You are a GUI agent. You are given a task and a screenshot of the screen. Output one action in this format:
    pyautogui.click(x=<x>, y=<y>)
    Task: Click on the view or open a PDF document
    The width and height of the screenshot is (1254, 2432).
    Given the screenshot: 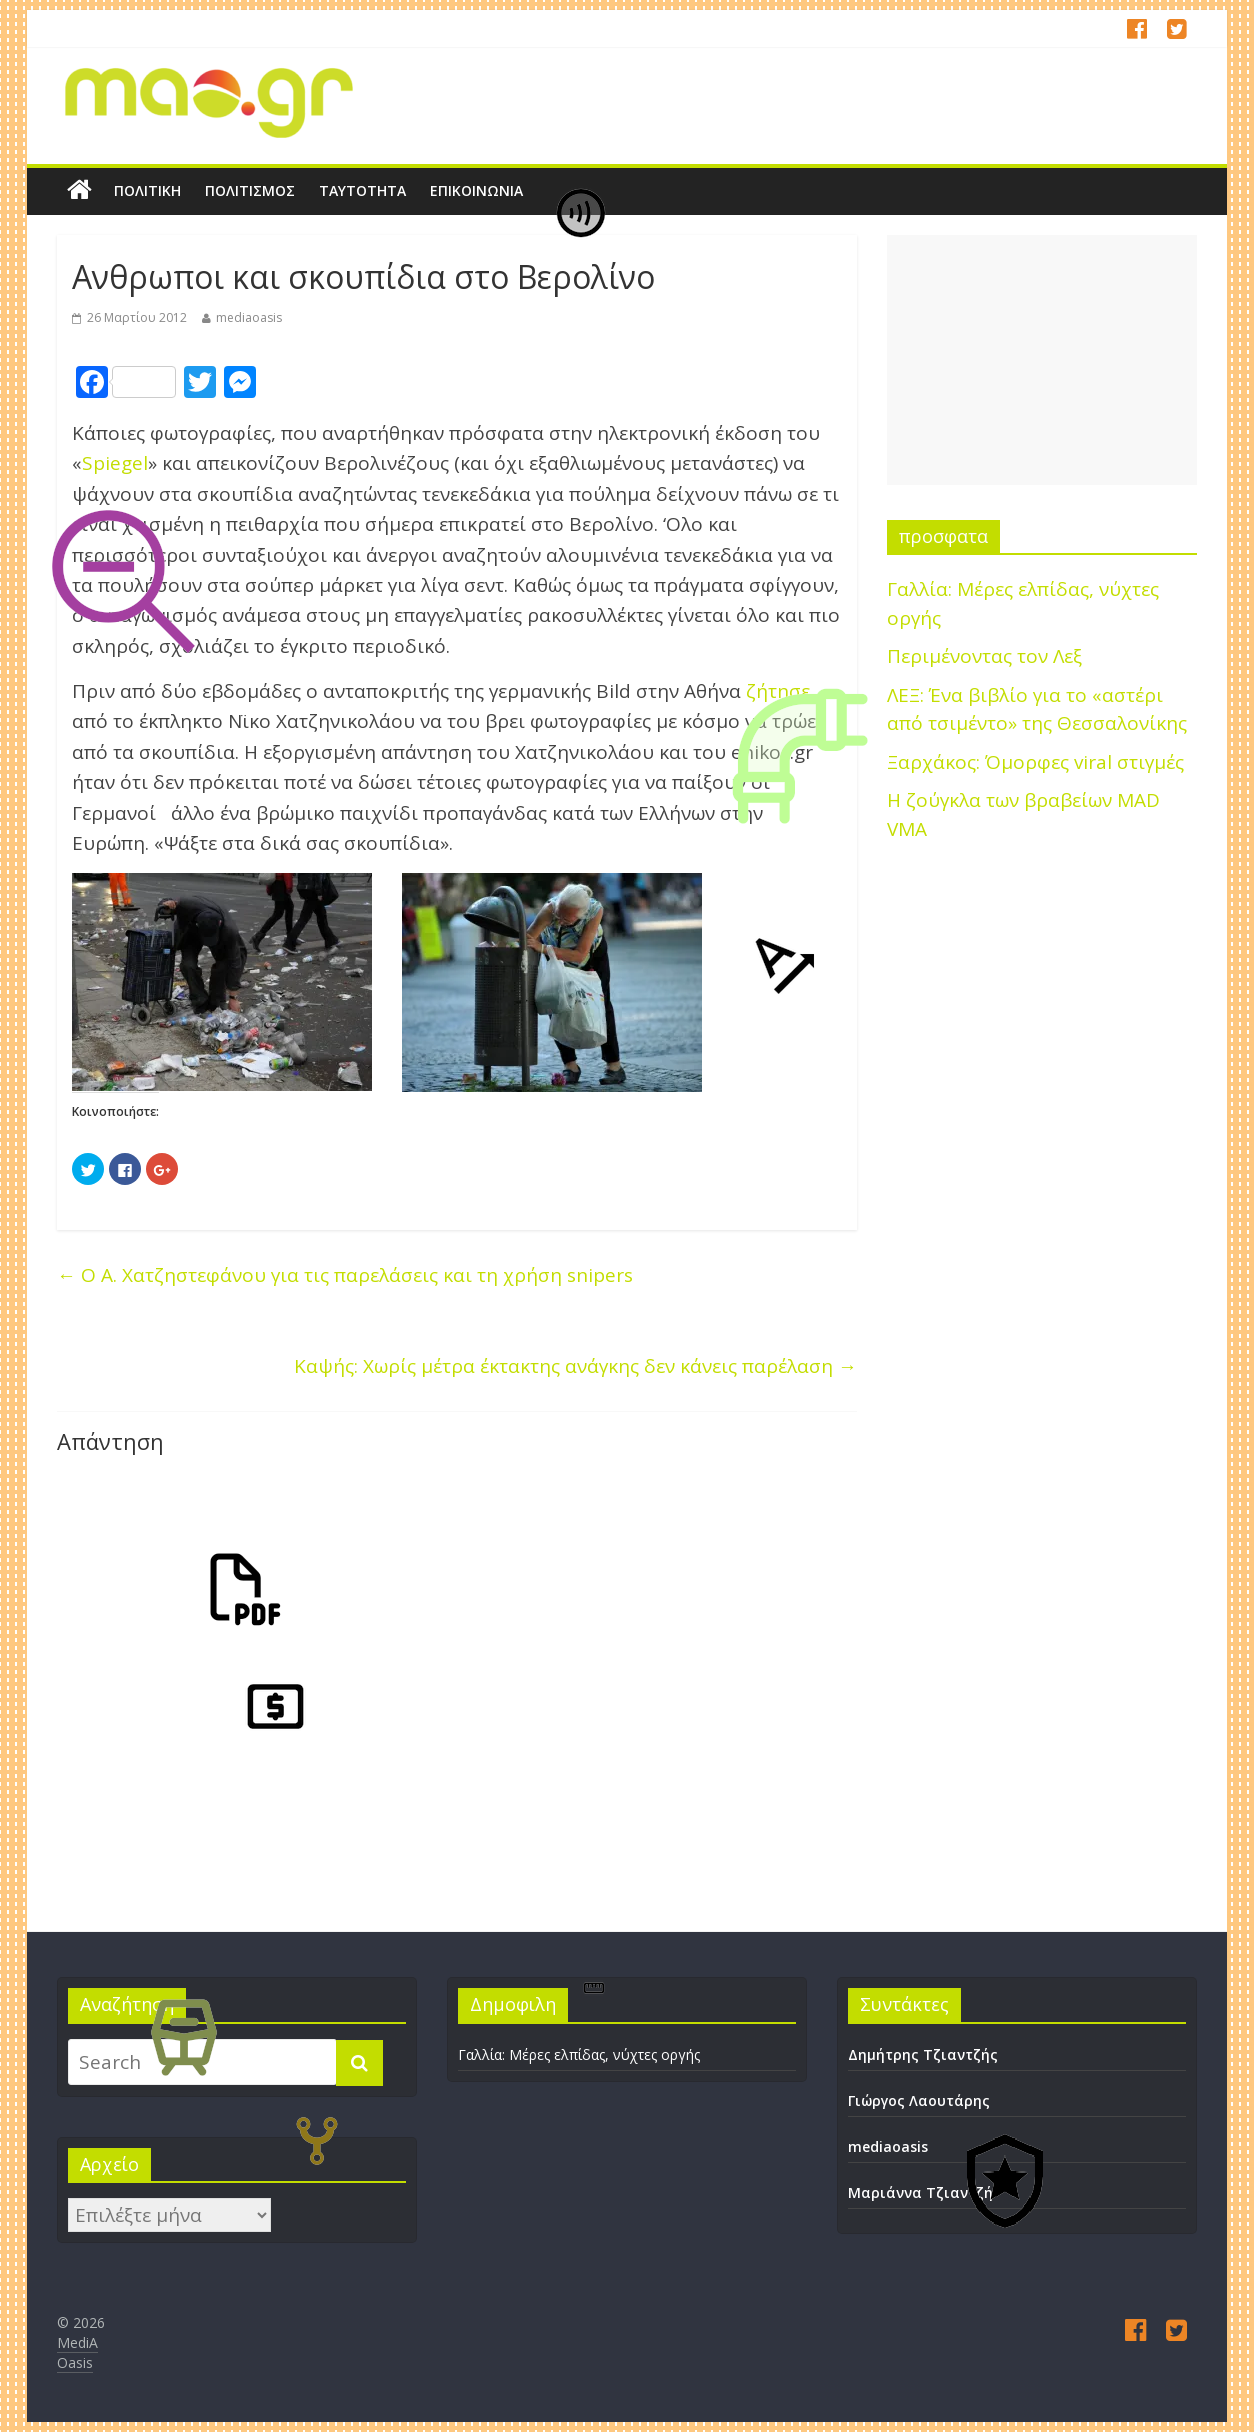 What is the action you would take?
    pyautogui.click(x=244, y=1587)
    